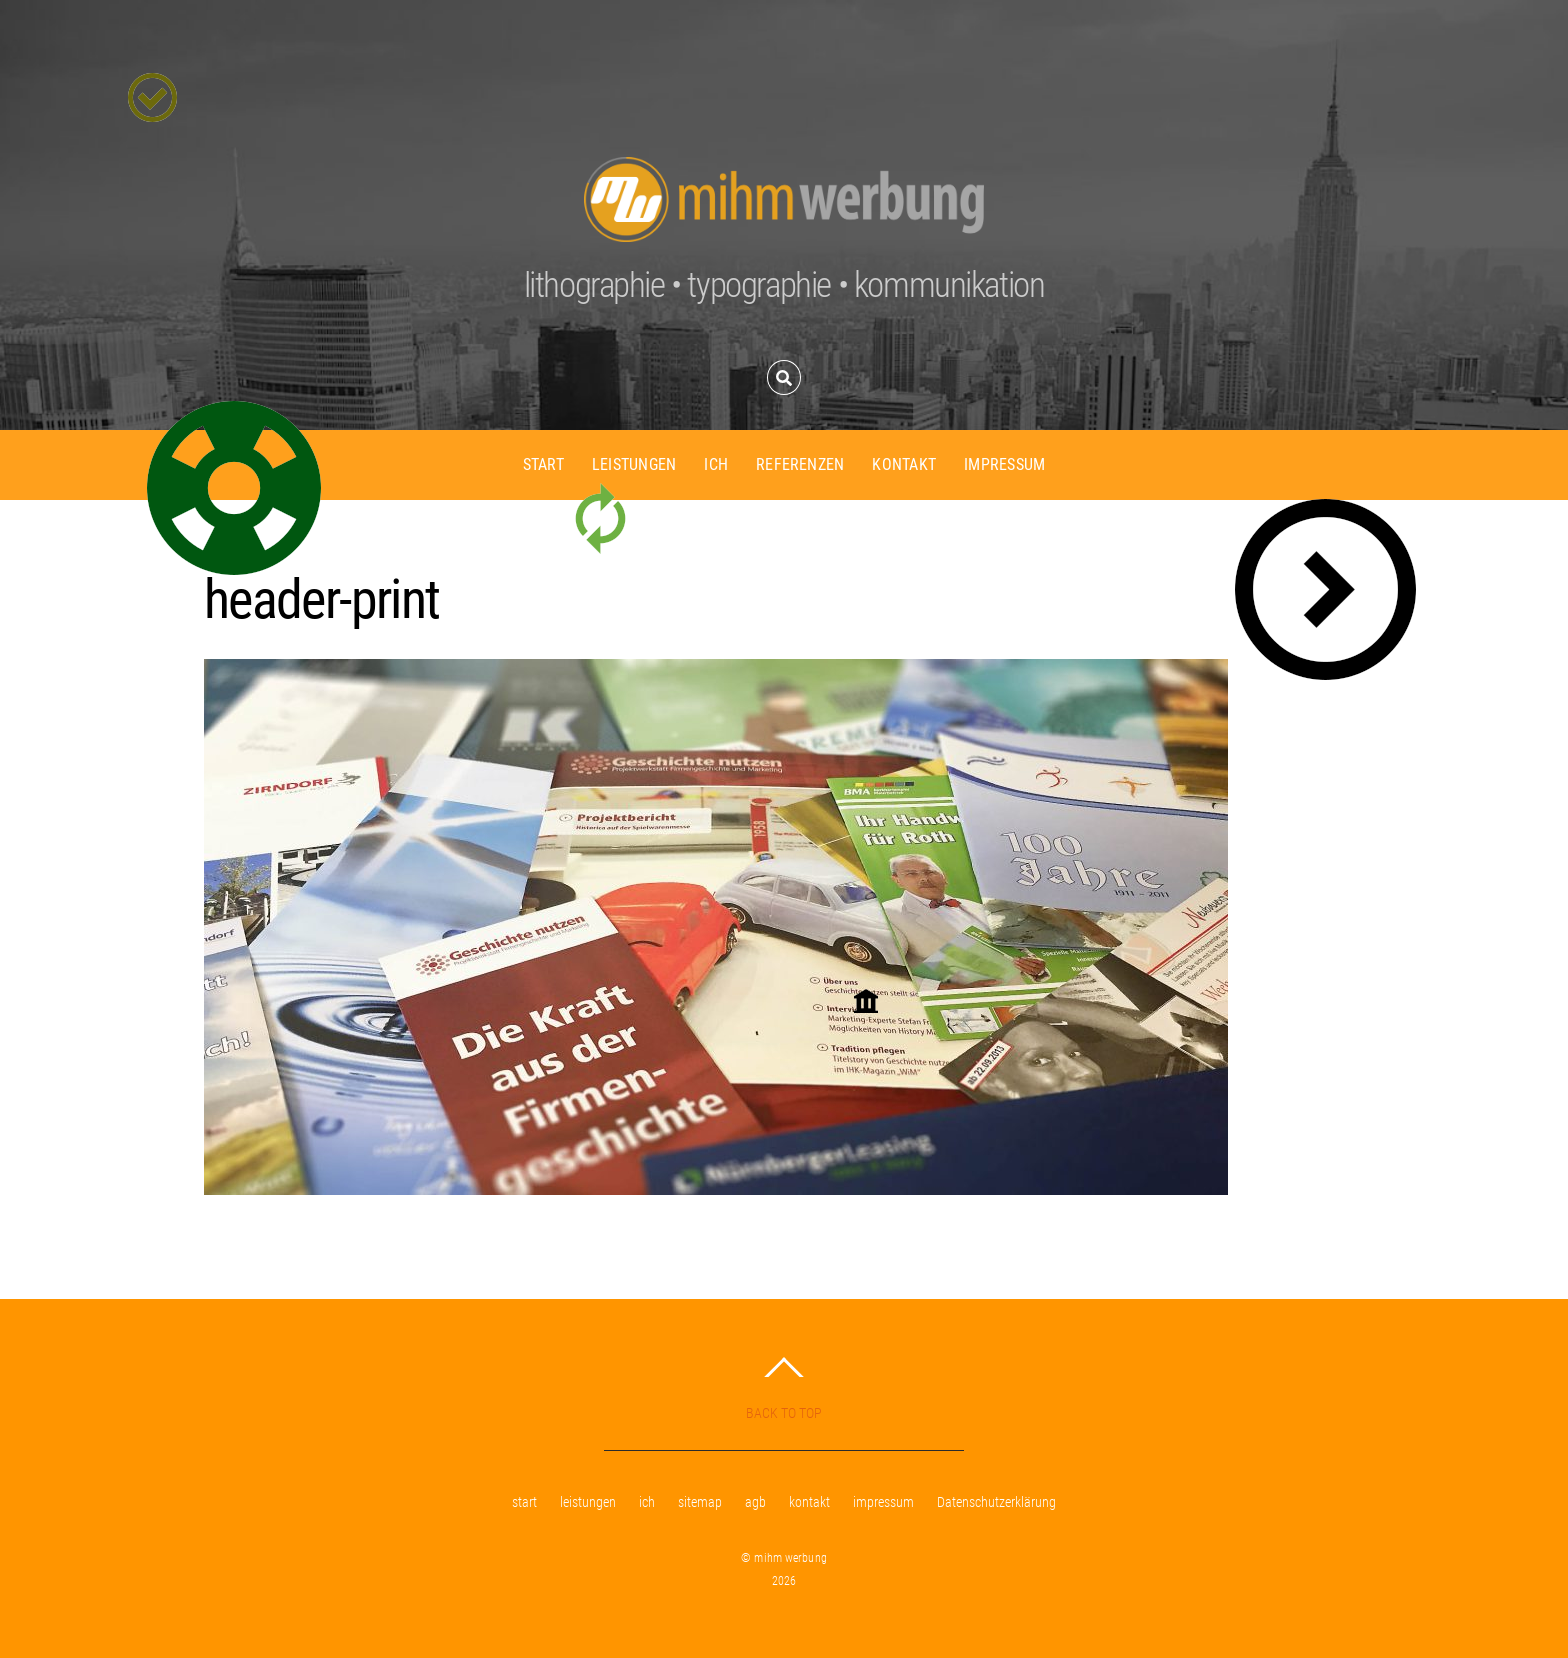 The image size is (1568, 1658). I want to click on go to next item or page, so click(1325, 589).